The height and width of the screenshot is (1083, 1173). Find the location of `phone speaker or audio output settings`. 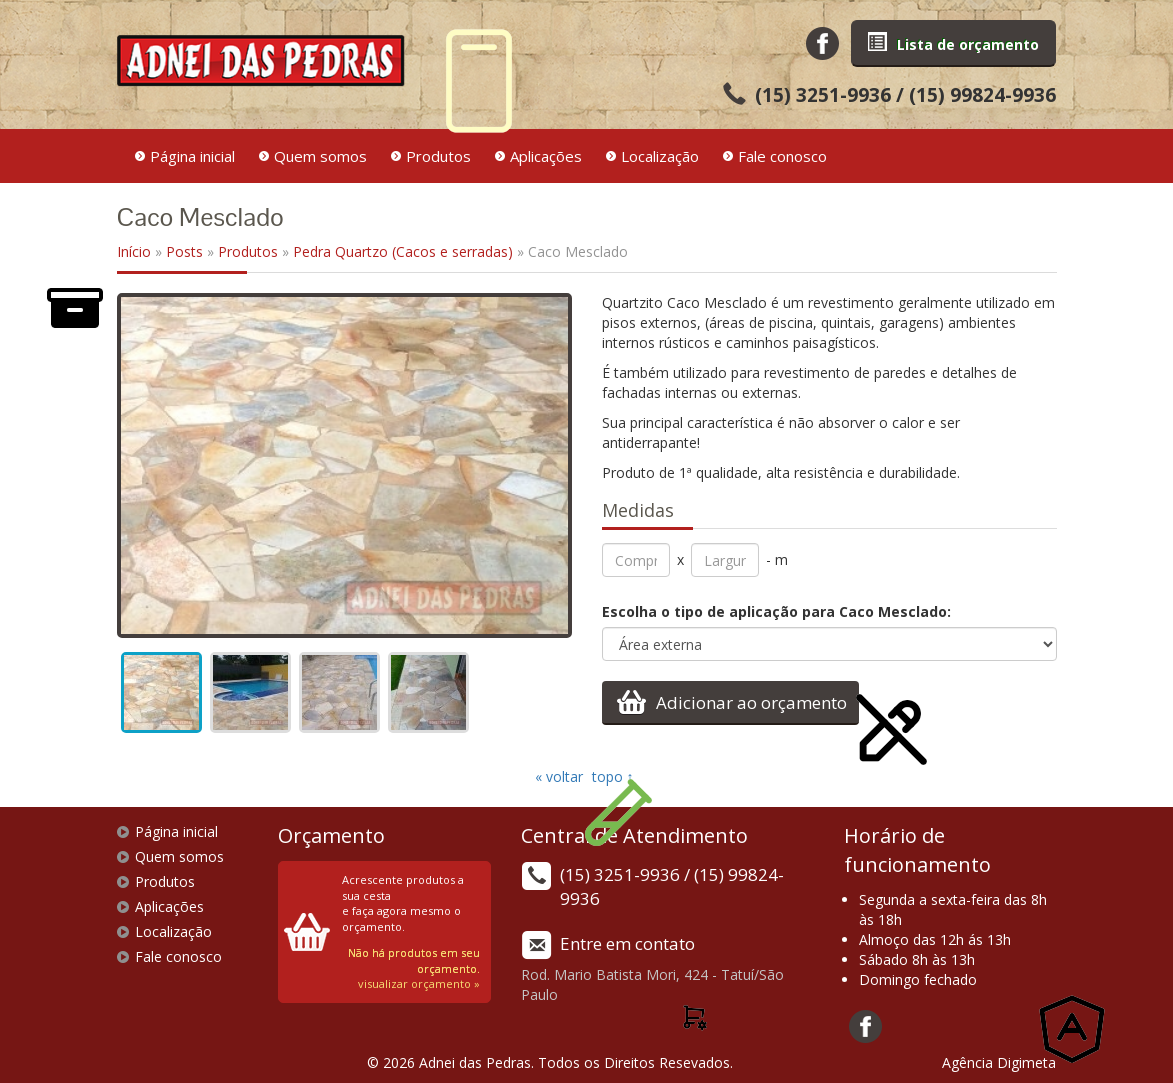

phone speaker or audio output settings is located at coordinates (479, 81).